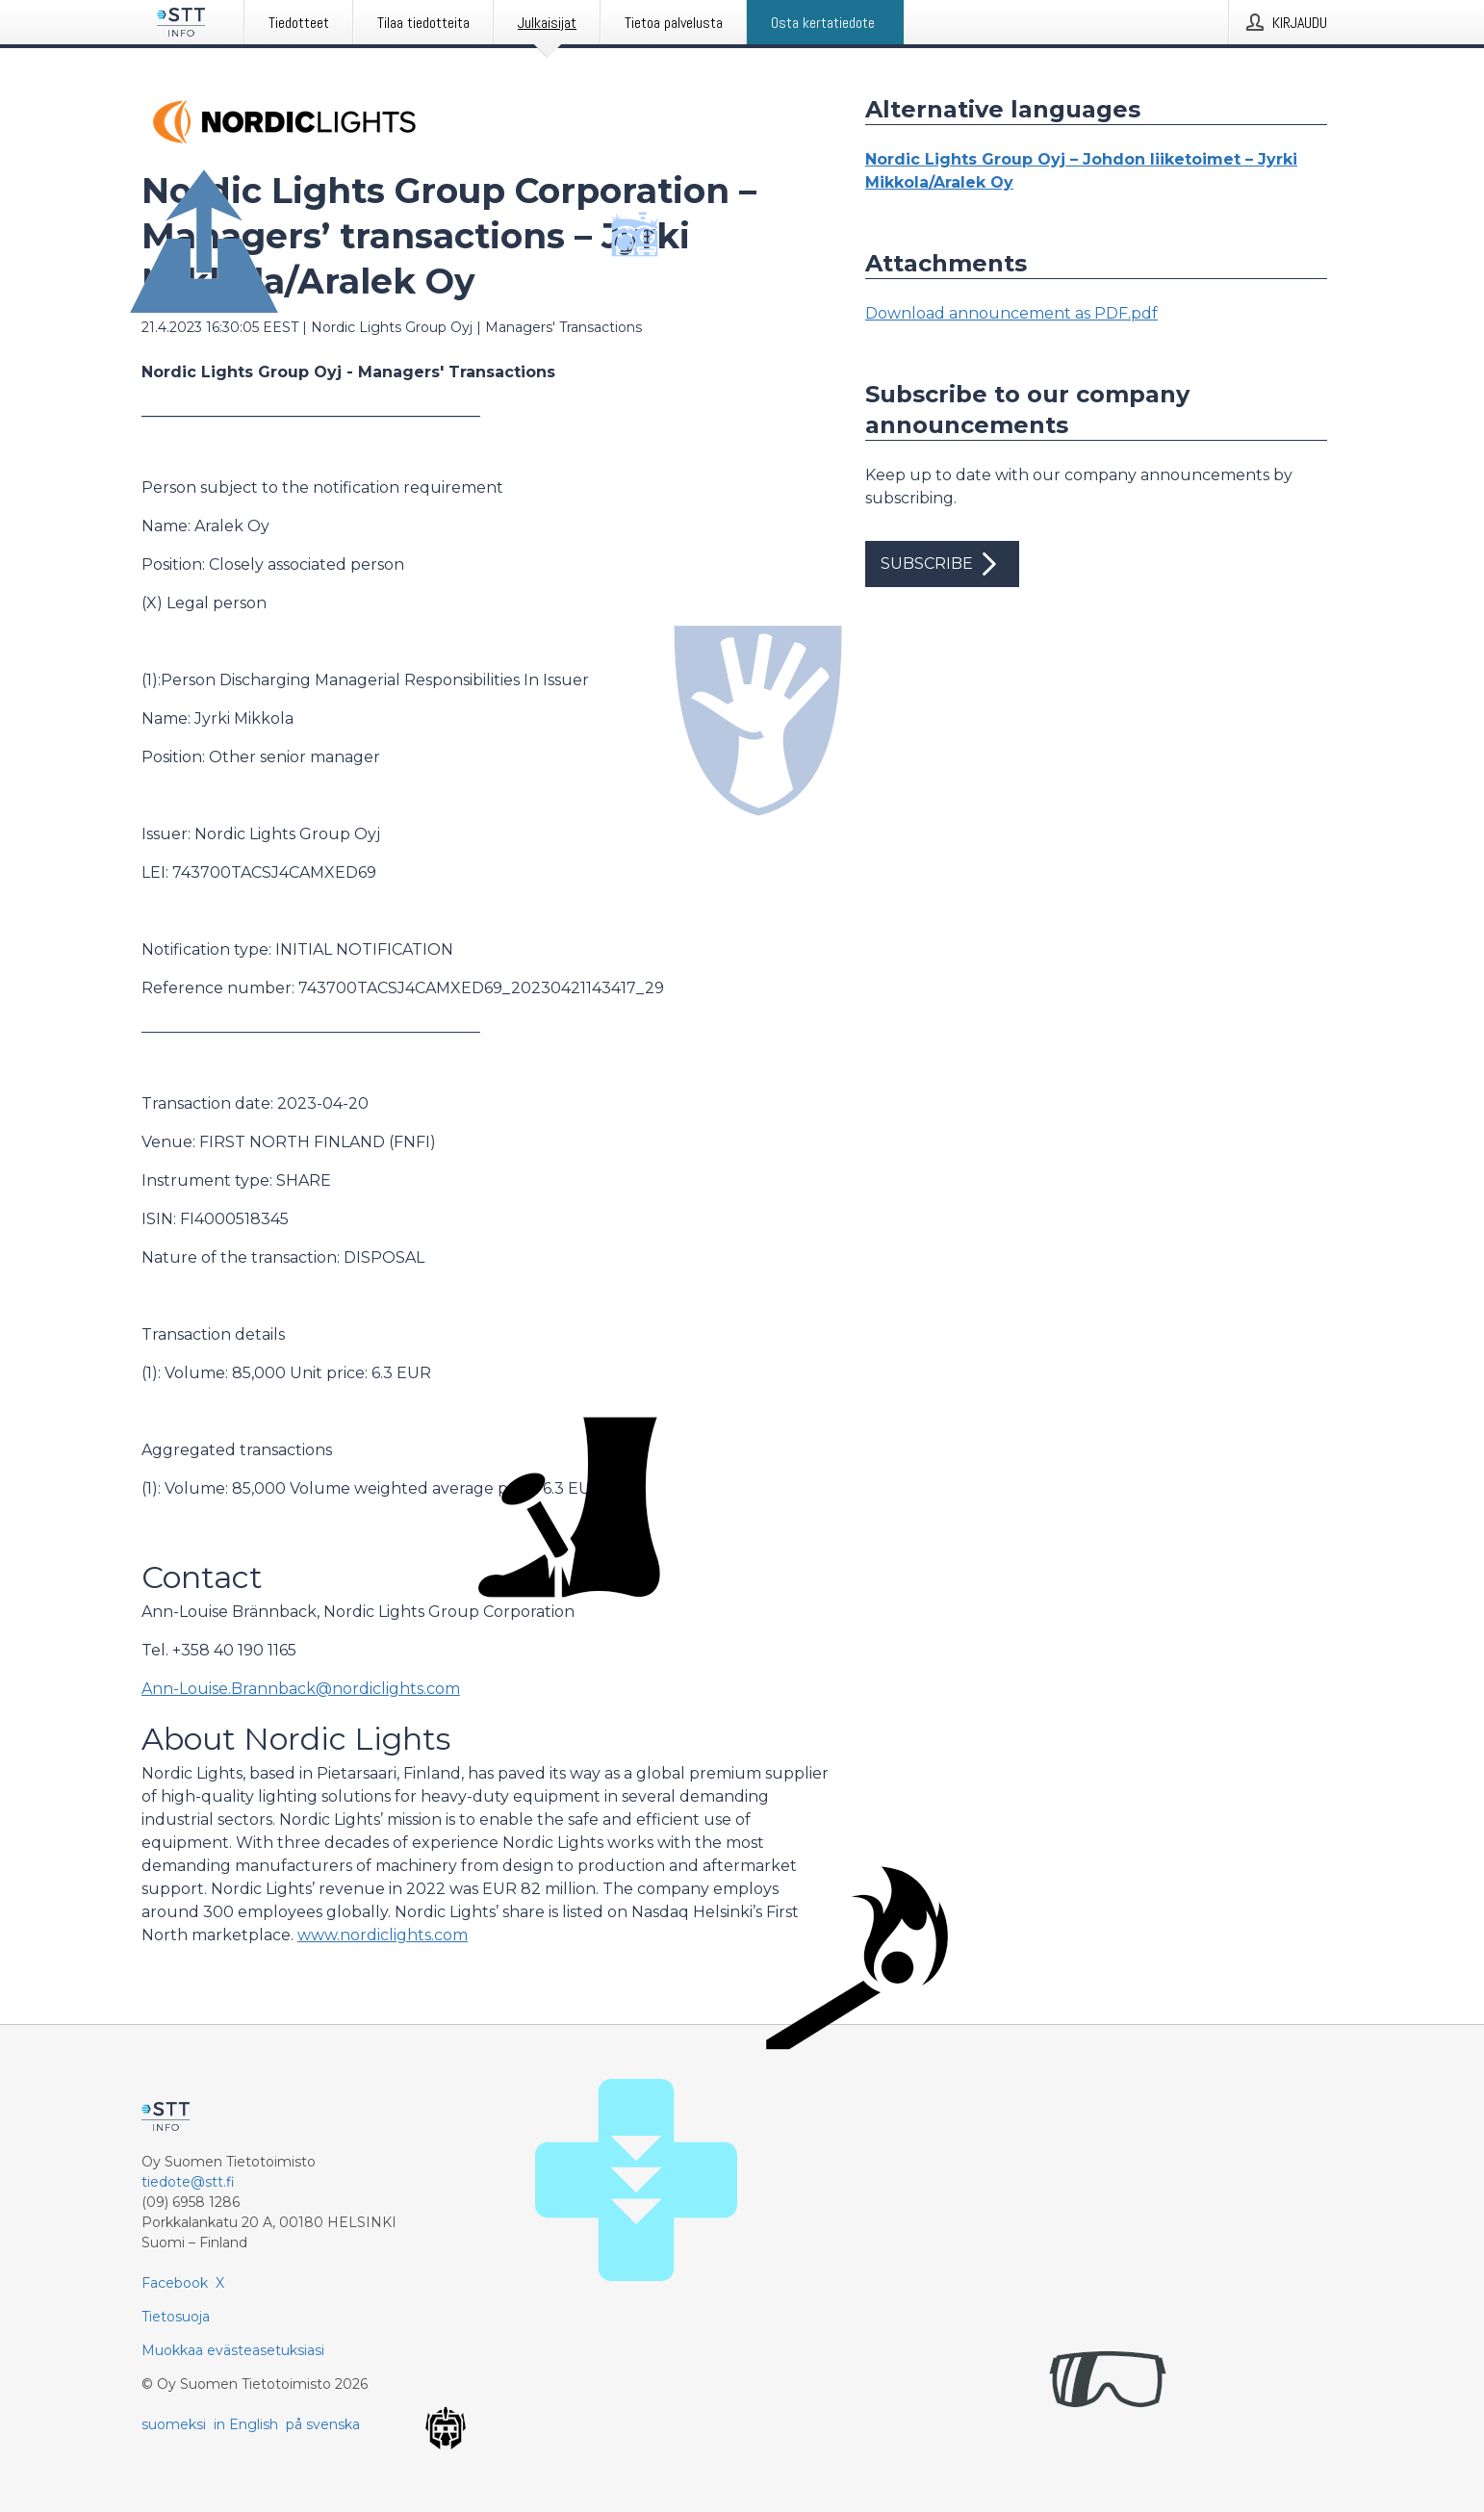  What do you see at coordinates (204, 239) in the screenshot?
I see `play a card from your hand` at bounding box center [204, 239].